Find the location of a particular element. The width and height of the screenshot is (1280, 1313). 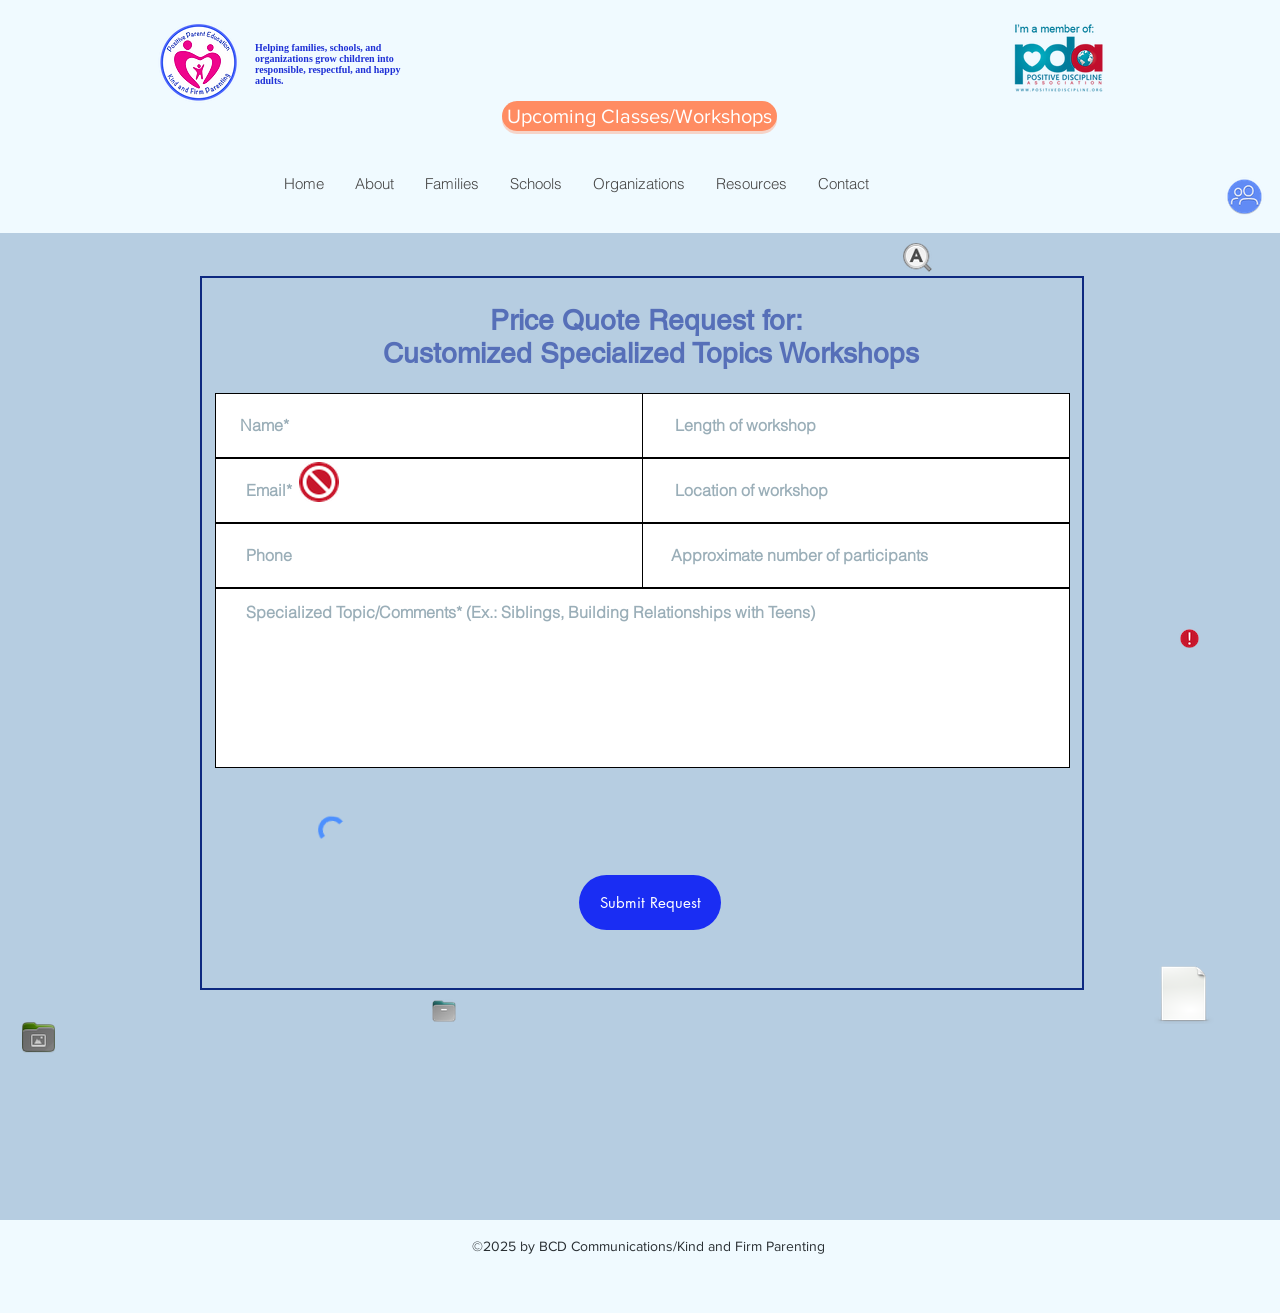

indicates an important or urgent notification is located at coordinates (1189, 638).